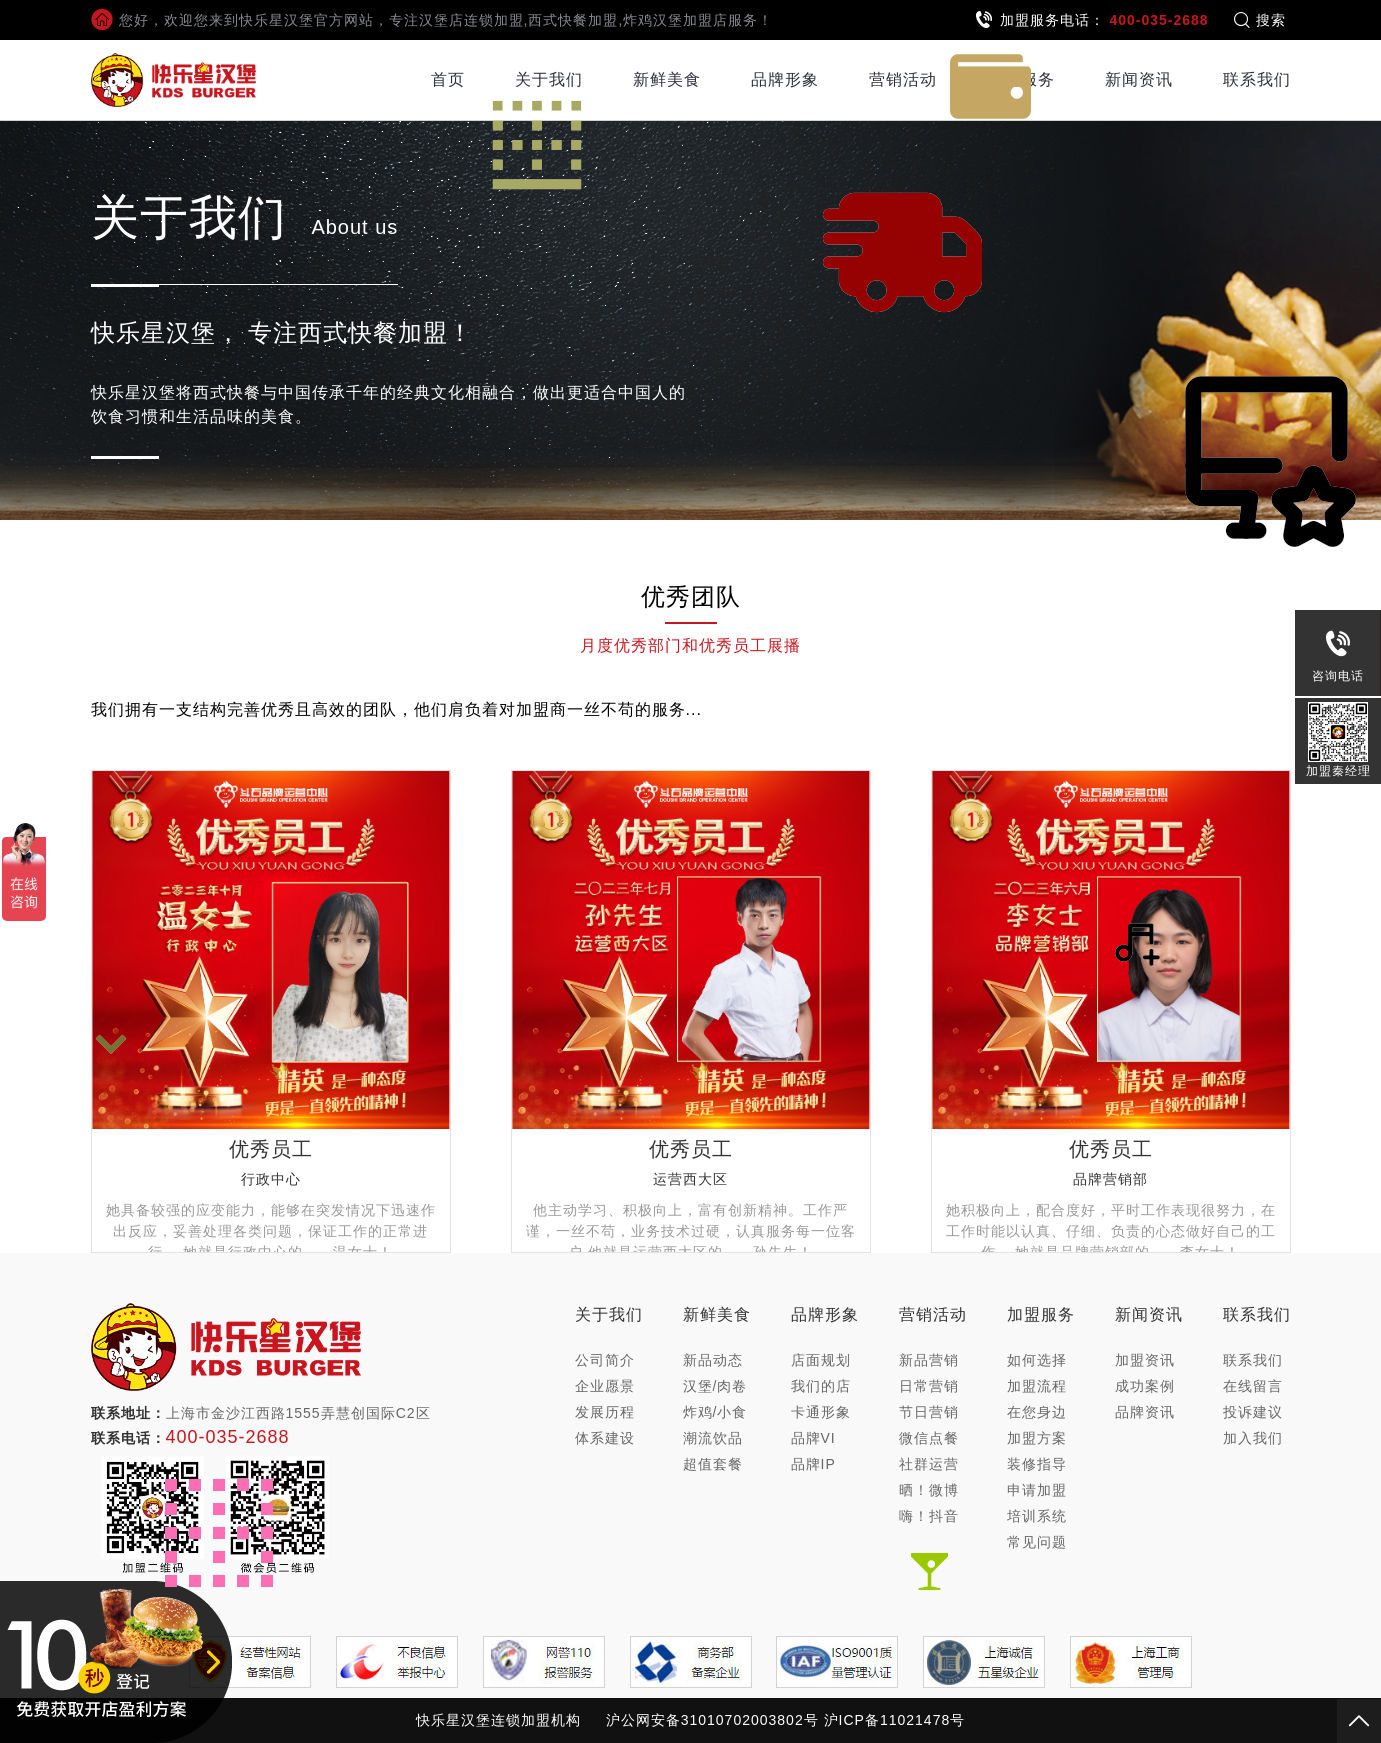 Image resolution: width=1381 pixels, height=1743 pixels. I want to click on mark this device as a favorite, so click(1266, 457).